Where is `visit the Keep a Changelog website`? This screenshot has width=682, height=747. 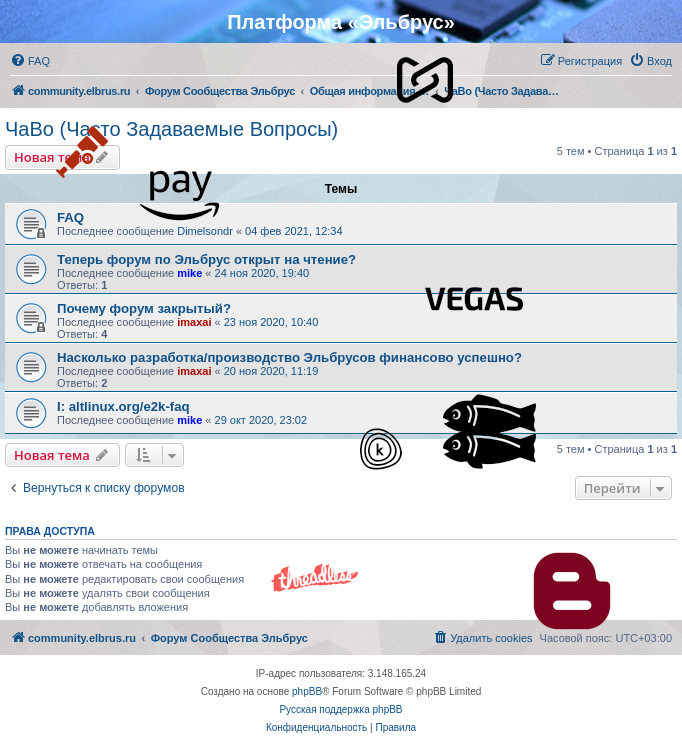 visit the Keep a Changelog website is located at coordinates (381, 449).